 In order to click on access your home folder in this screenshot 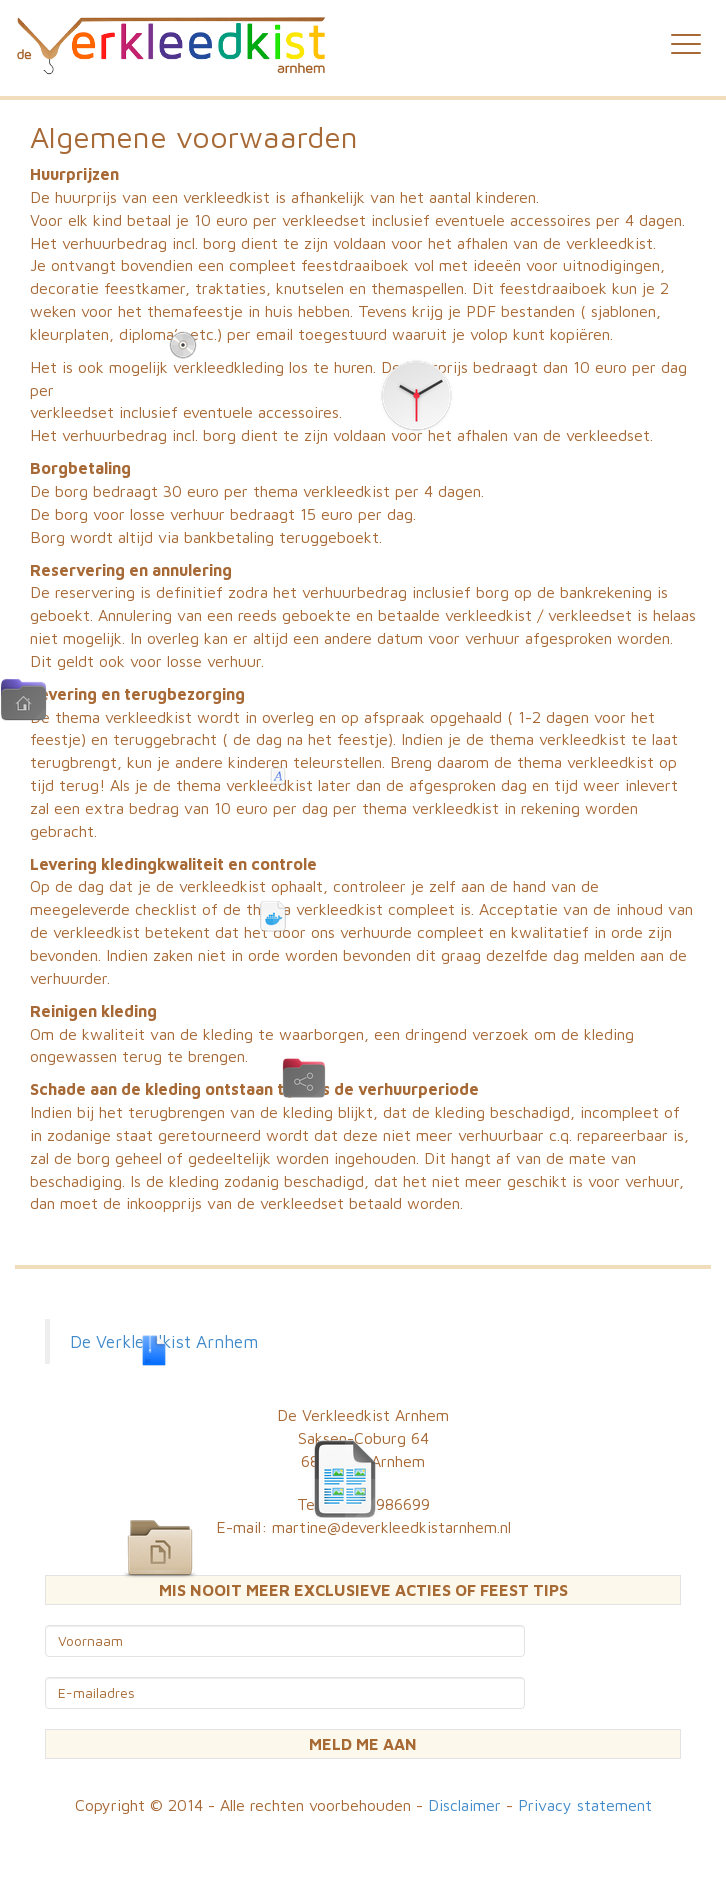, I will do `click(23, 699)`.